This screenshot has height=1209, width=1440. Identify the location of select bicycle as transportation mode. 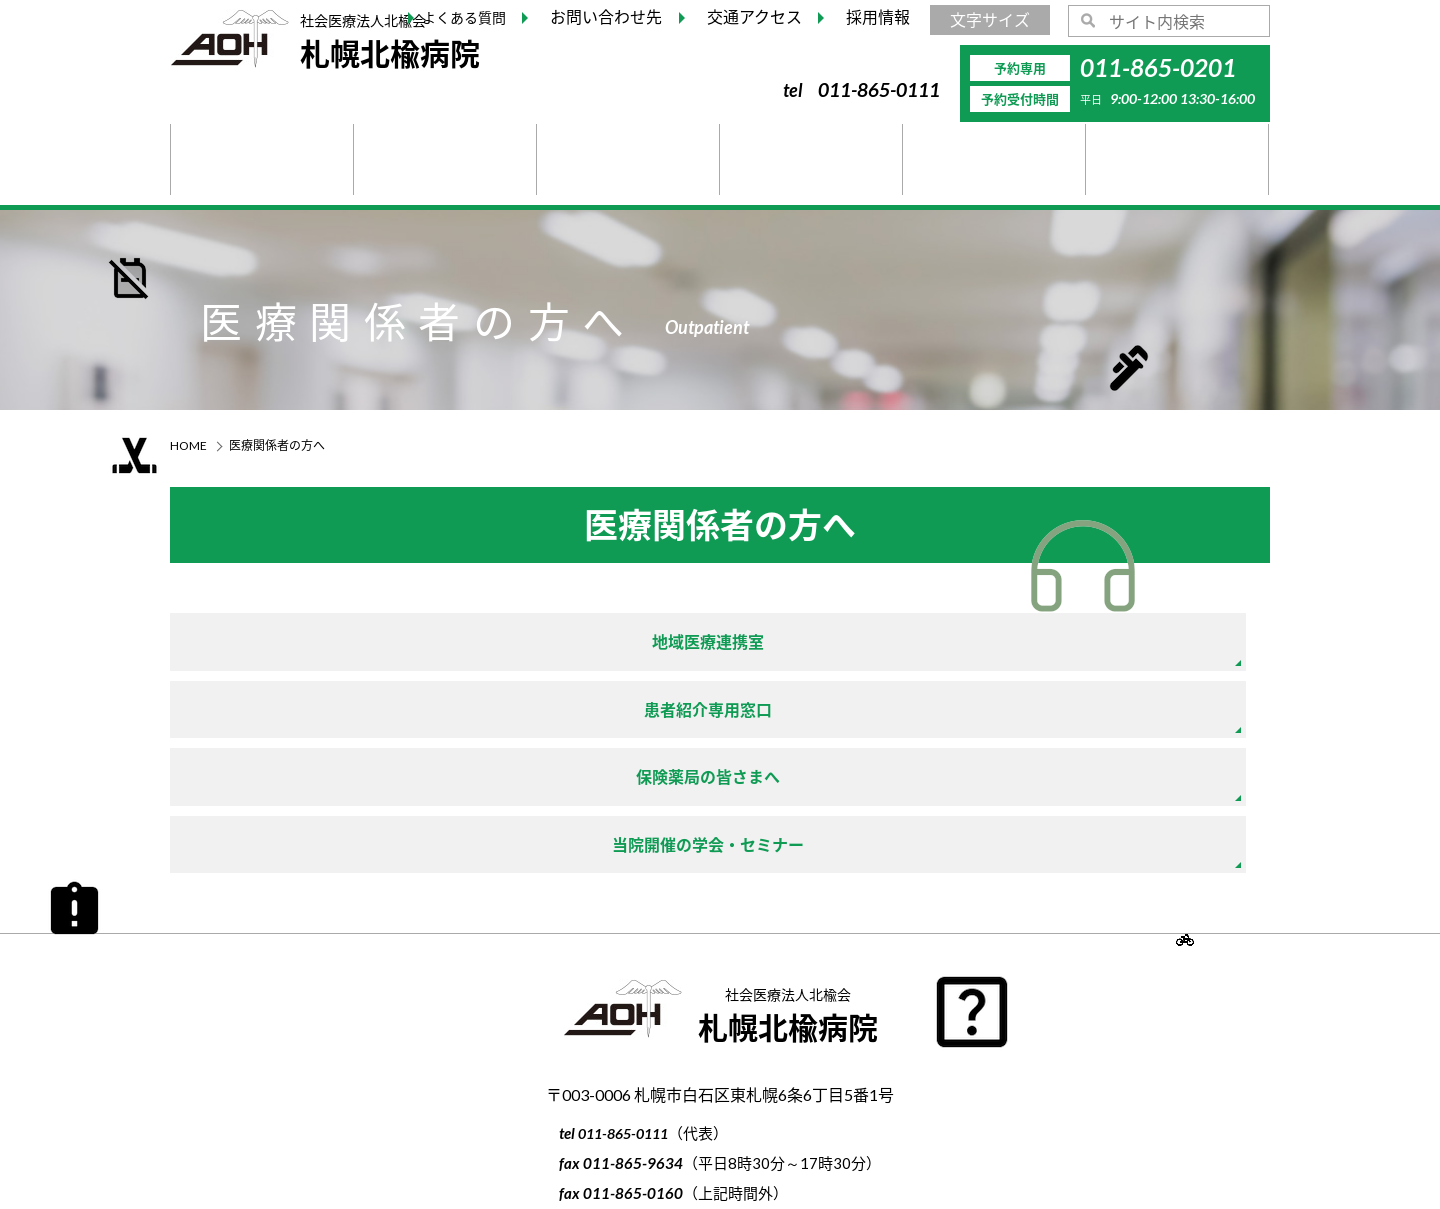
(1185, 940).